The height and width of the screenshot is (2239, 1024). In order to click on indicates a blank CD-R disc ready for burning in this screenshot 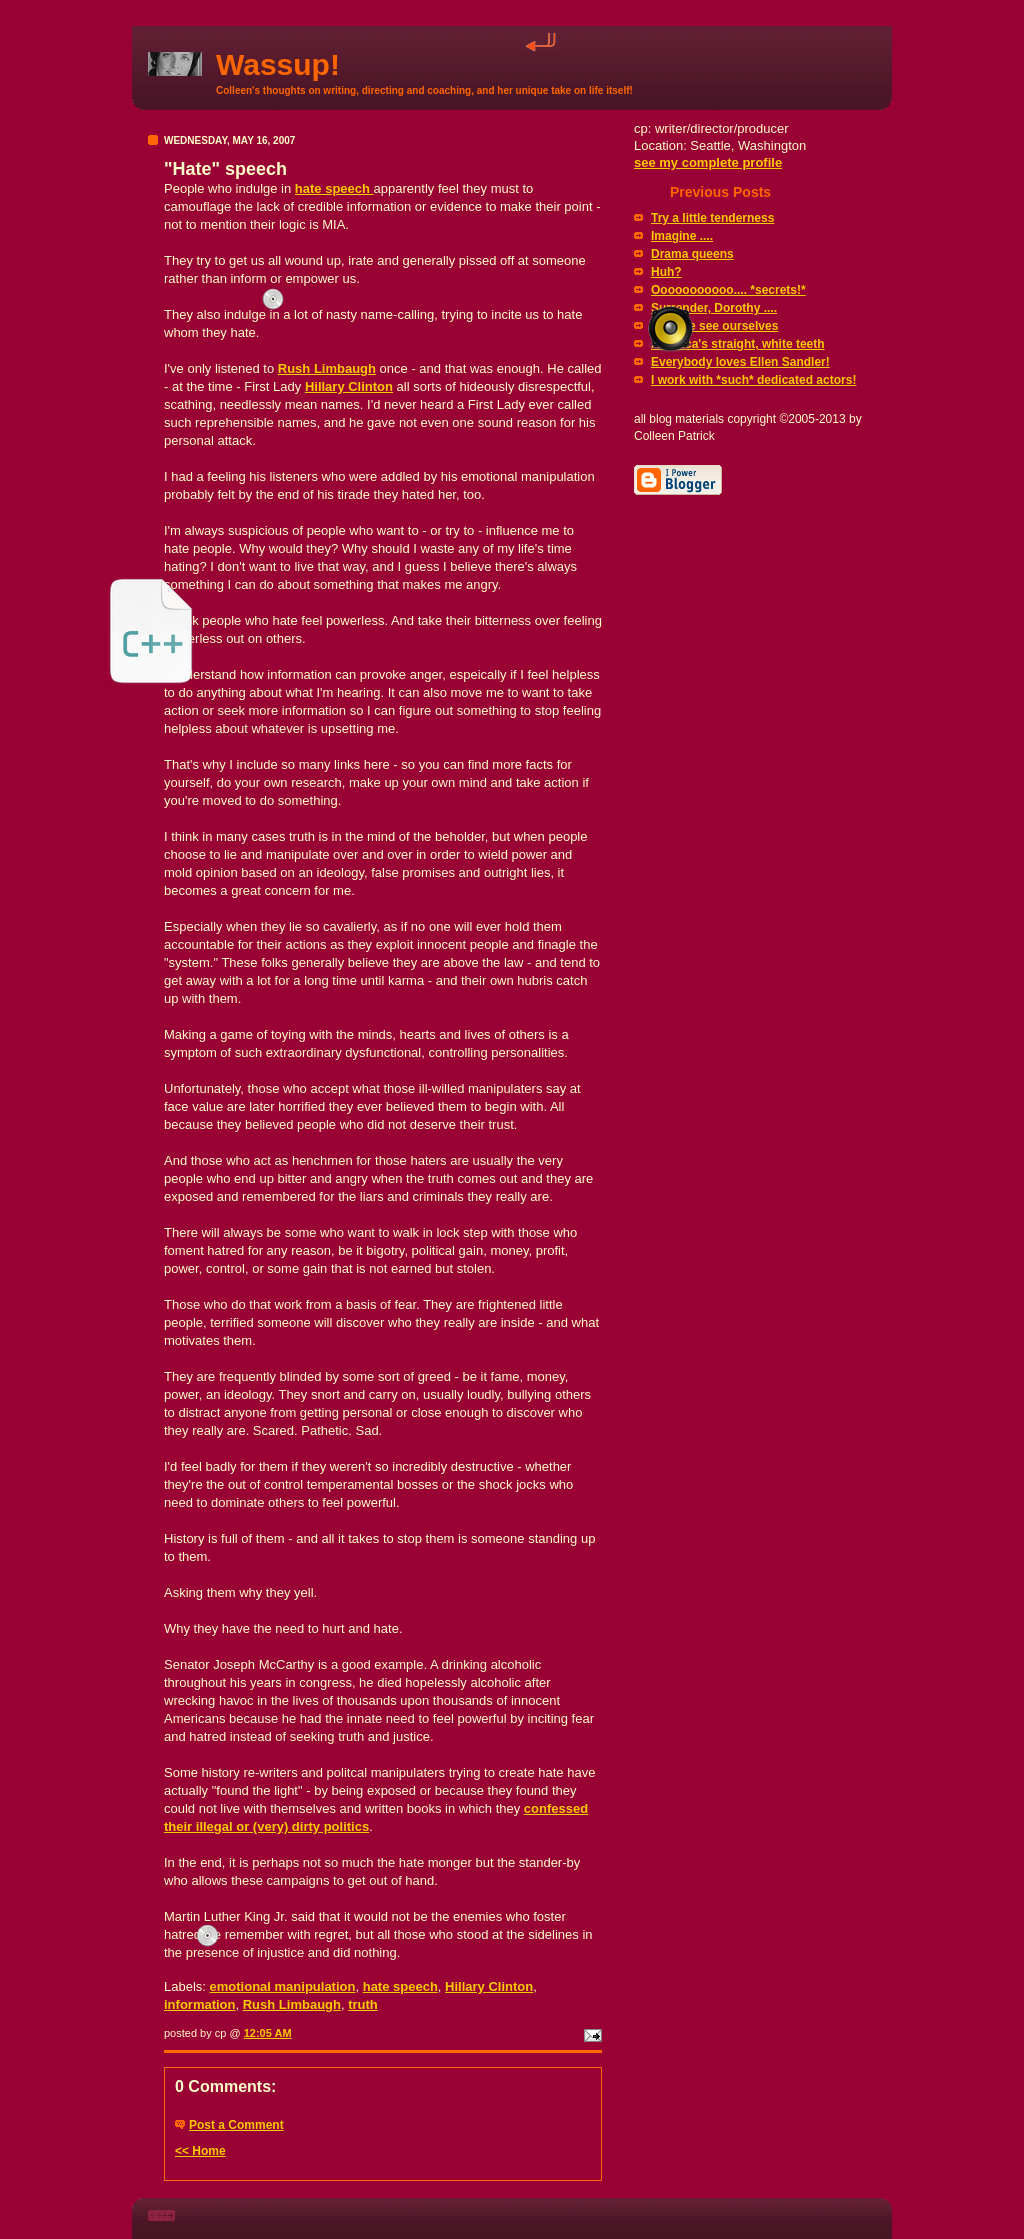, I will do `click(207, 1935)`.